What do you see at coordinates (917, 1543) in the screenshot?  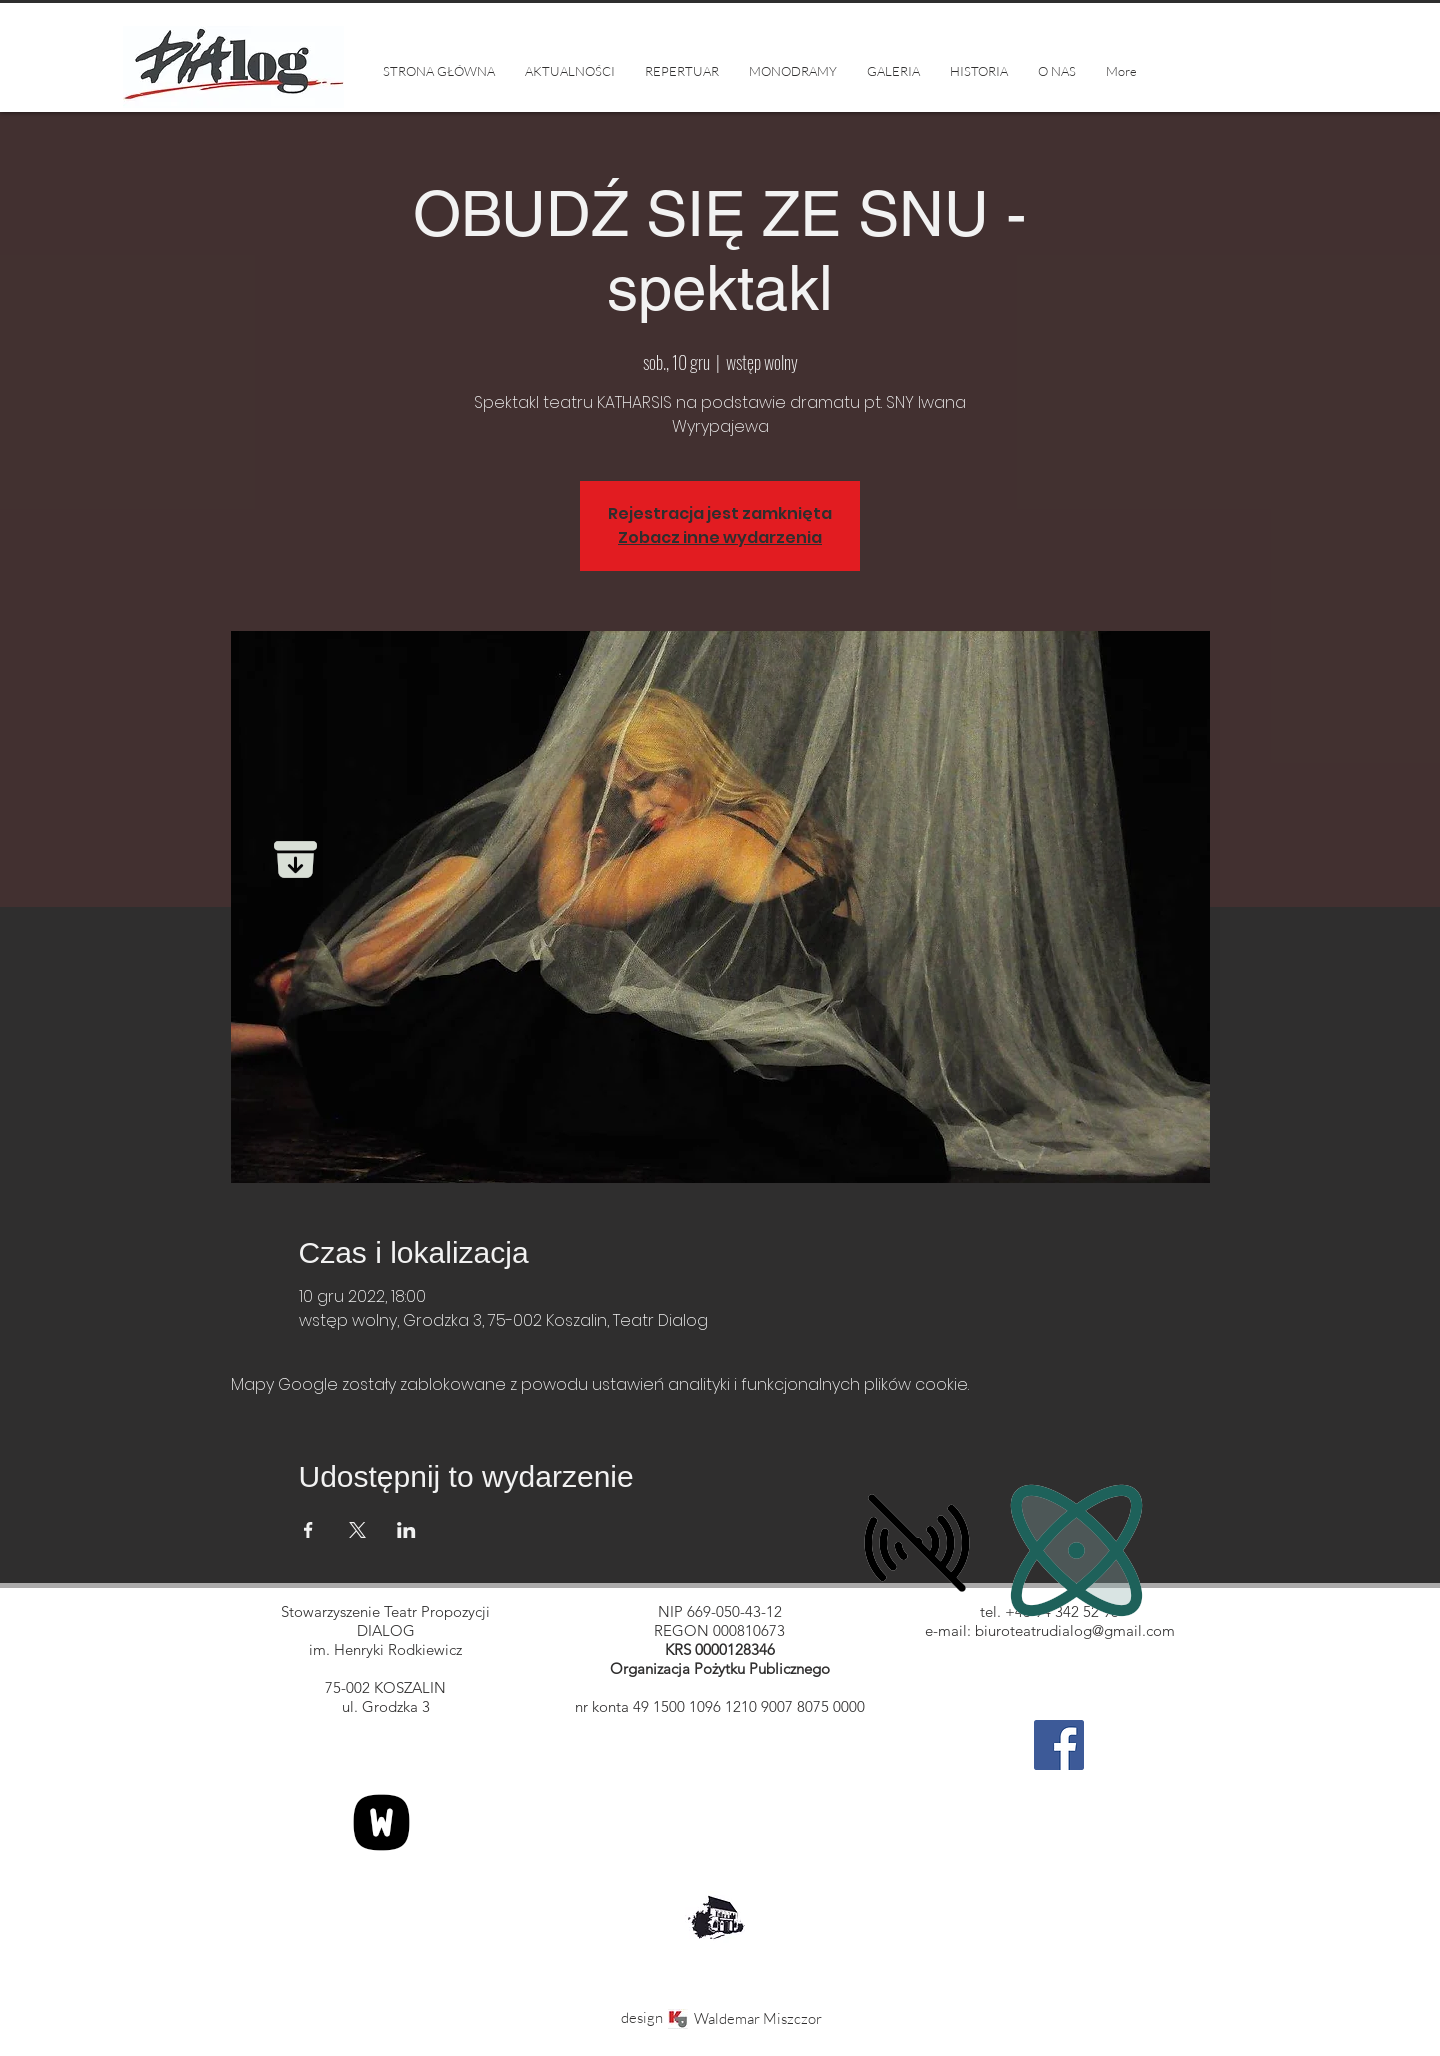 I see `no signal or connection unavailable` at bounding box center [917, 1543].